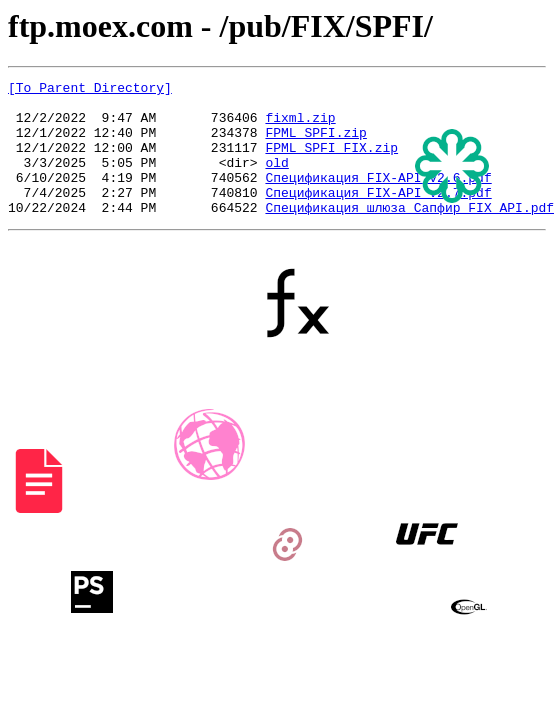 This screenshot has width=554, height=720. Describe the element at coordinates (427, 534) in the screenshot. I see `UFC brand logo` at that location.